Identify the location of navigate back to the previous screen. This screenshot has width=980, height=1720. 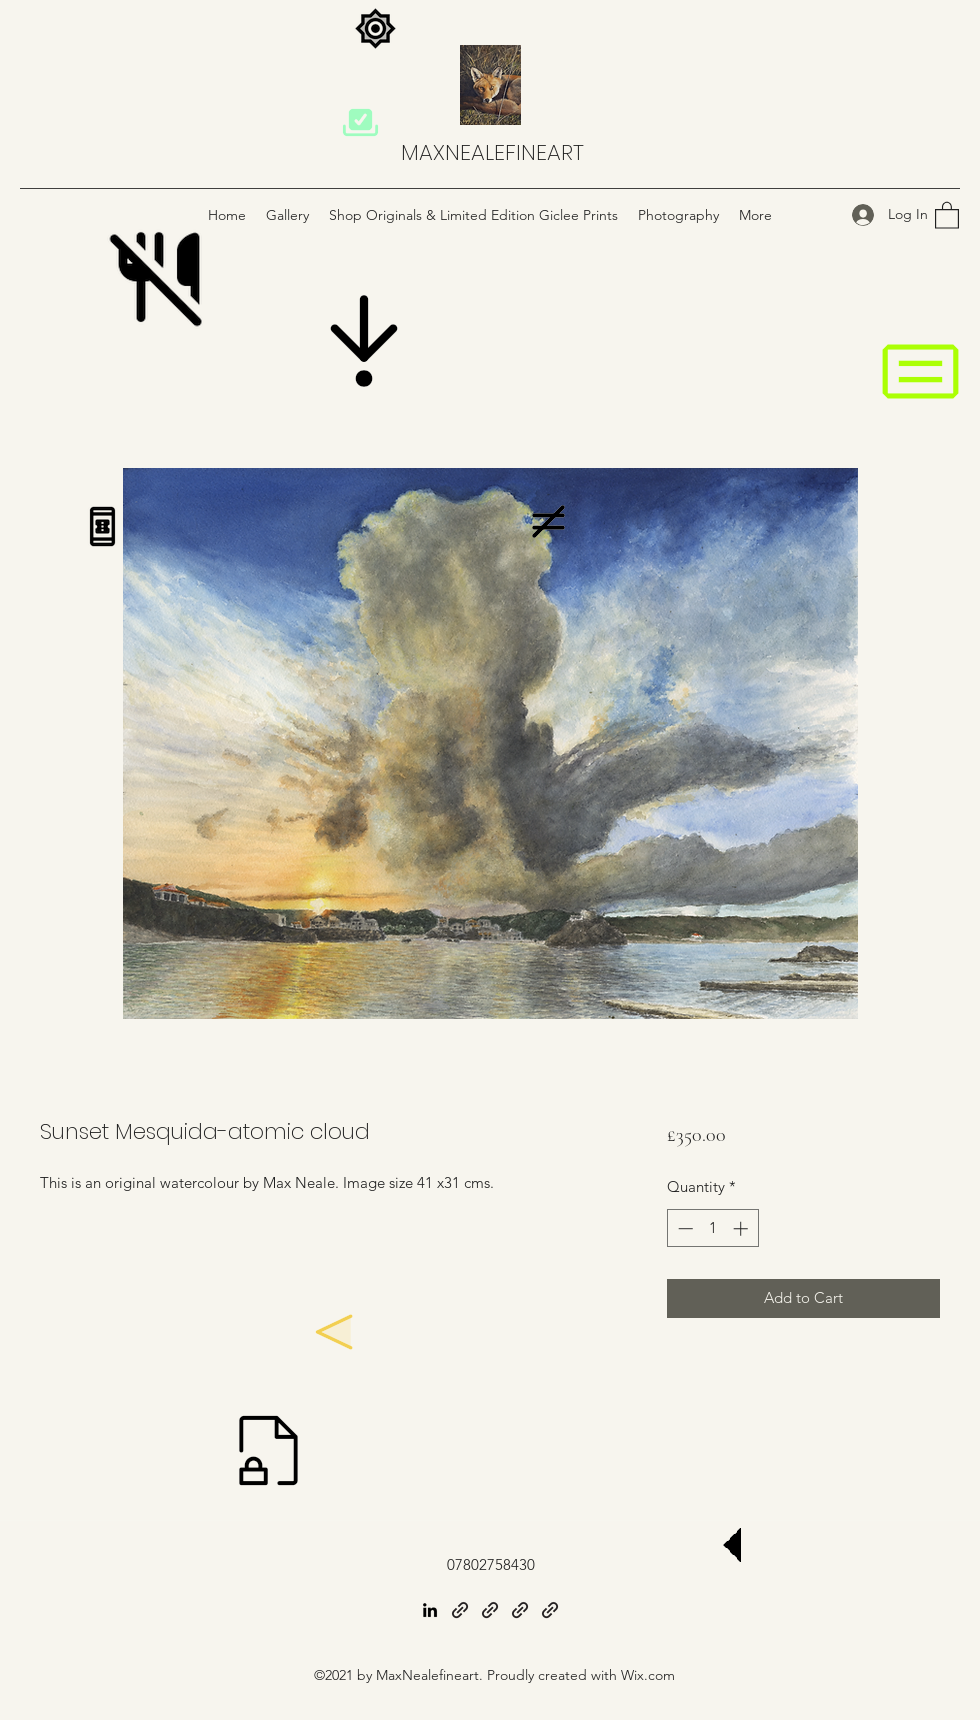
(335, 1332).